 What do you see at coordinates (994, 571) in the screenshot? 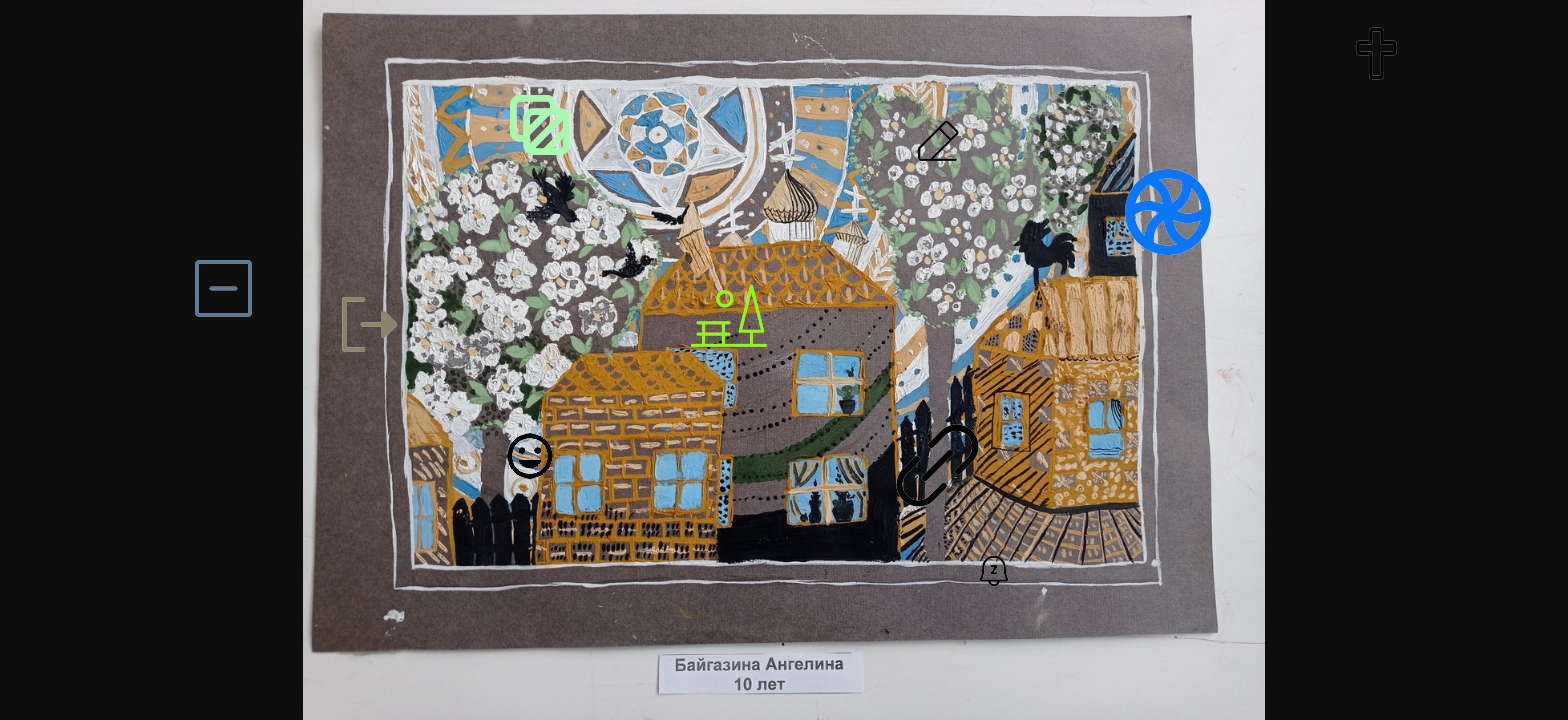
I see `mute notifications or enable sleep mode` at bounding box center [994, 571].